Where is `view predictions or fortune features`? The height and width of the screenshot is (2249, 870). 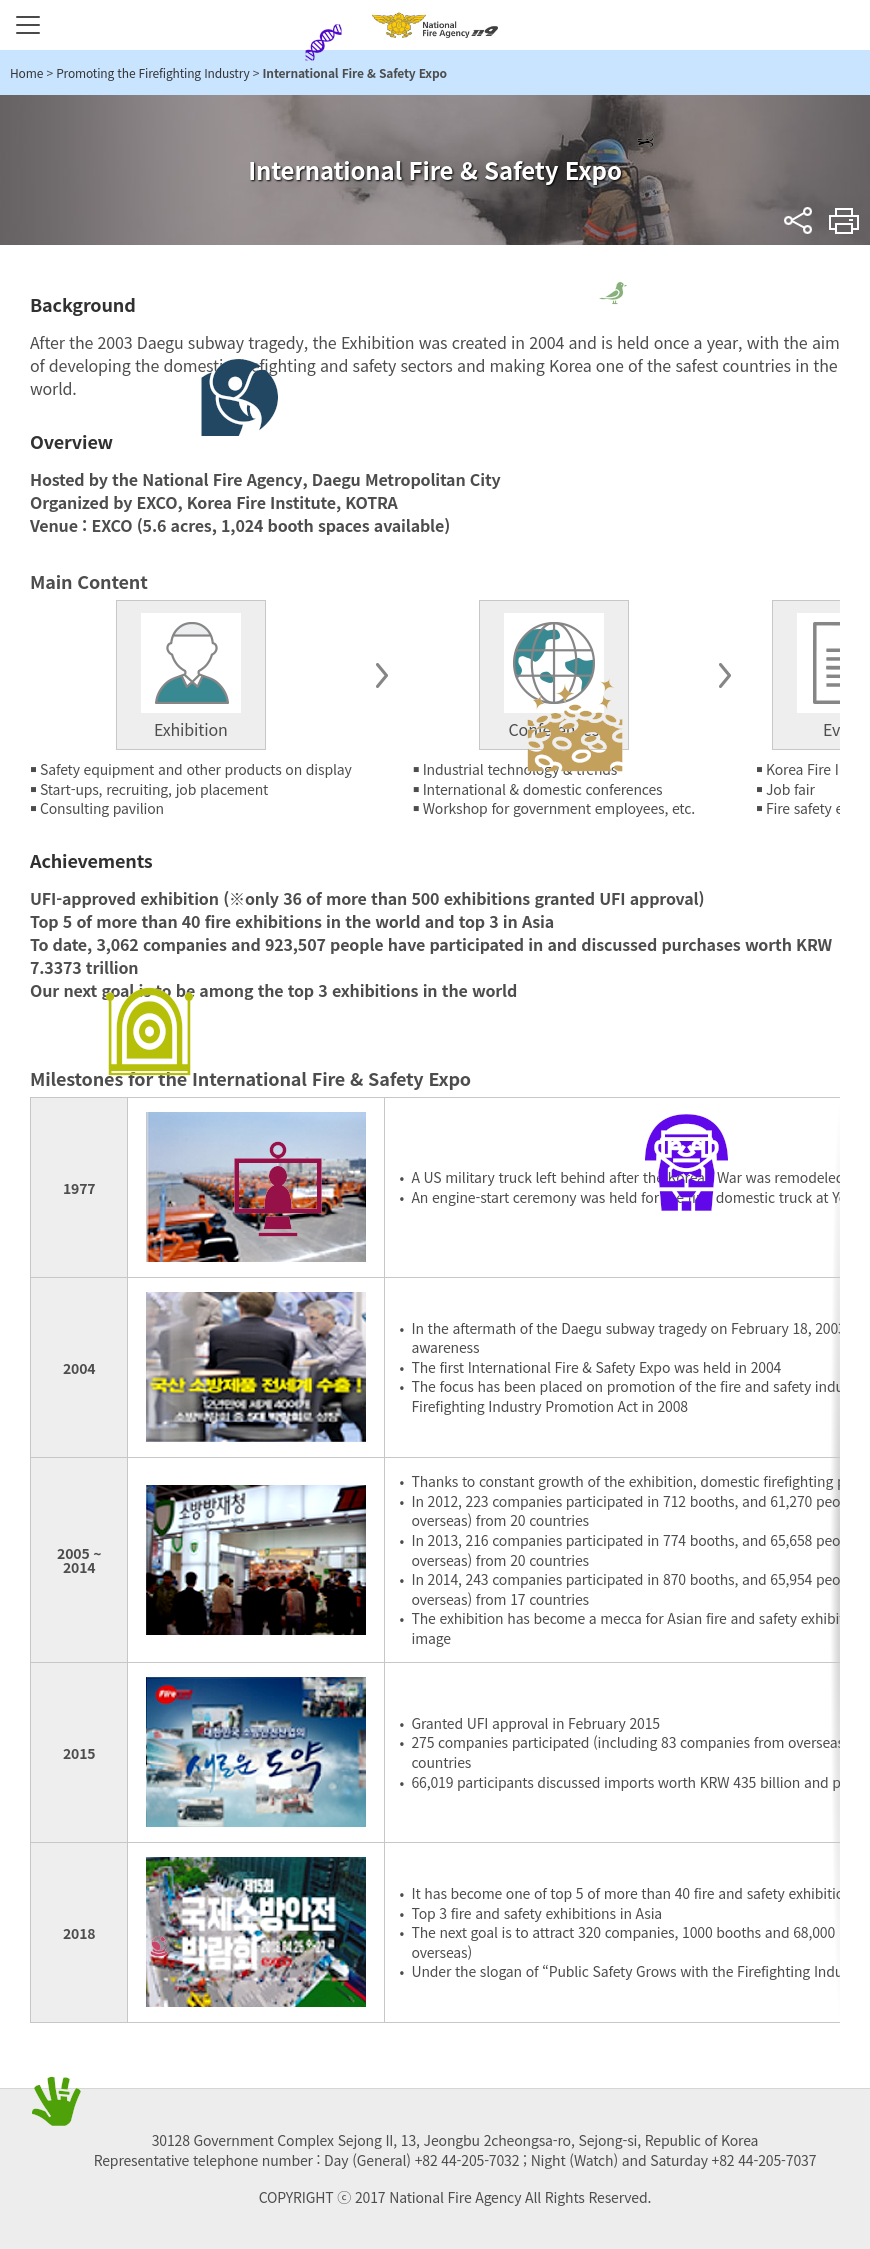 view predictions or fortune features is located at coordinates (159, 1946).